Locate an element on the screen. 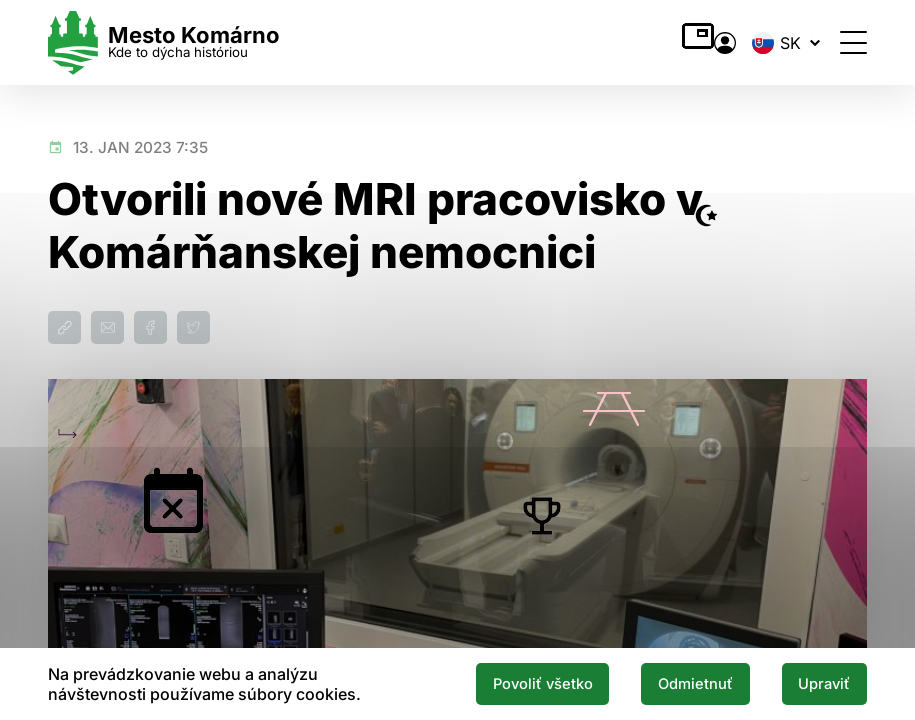 This screenshot has width=915, height=720. view achievements or awards is located at coordinates (542, 516).